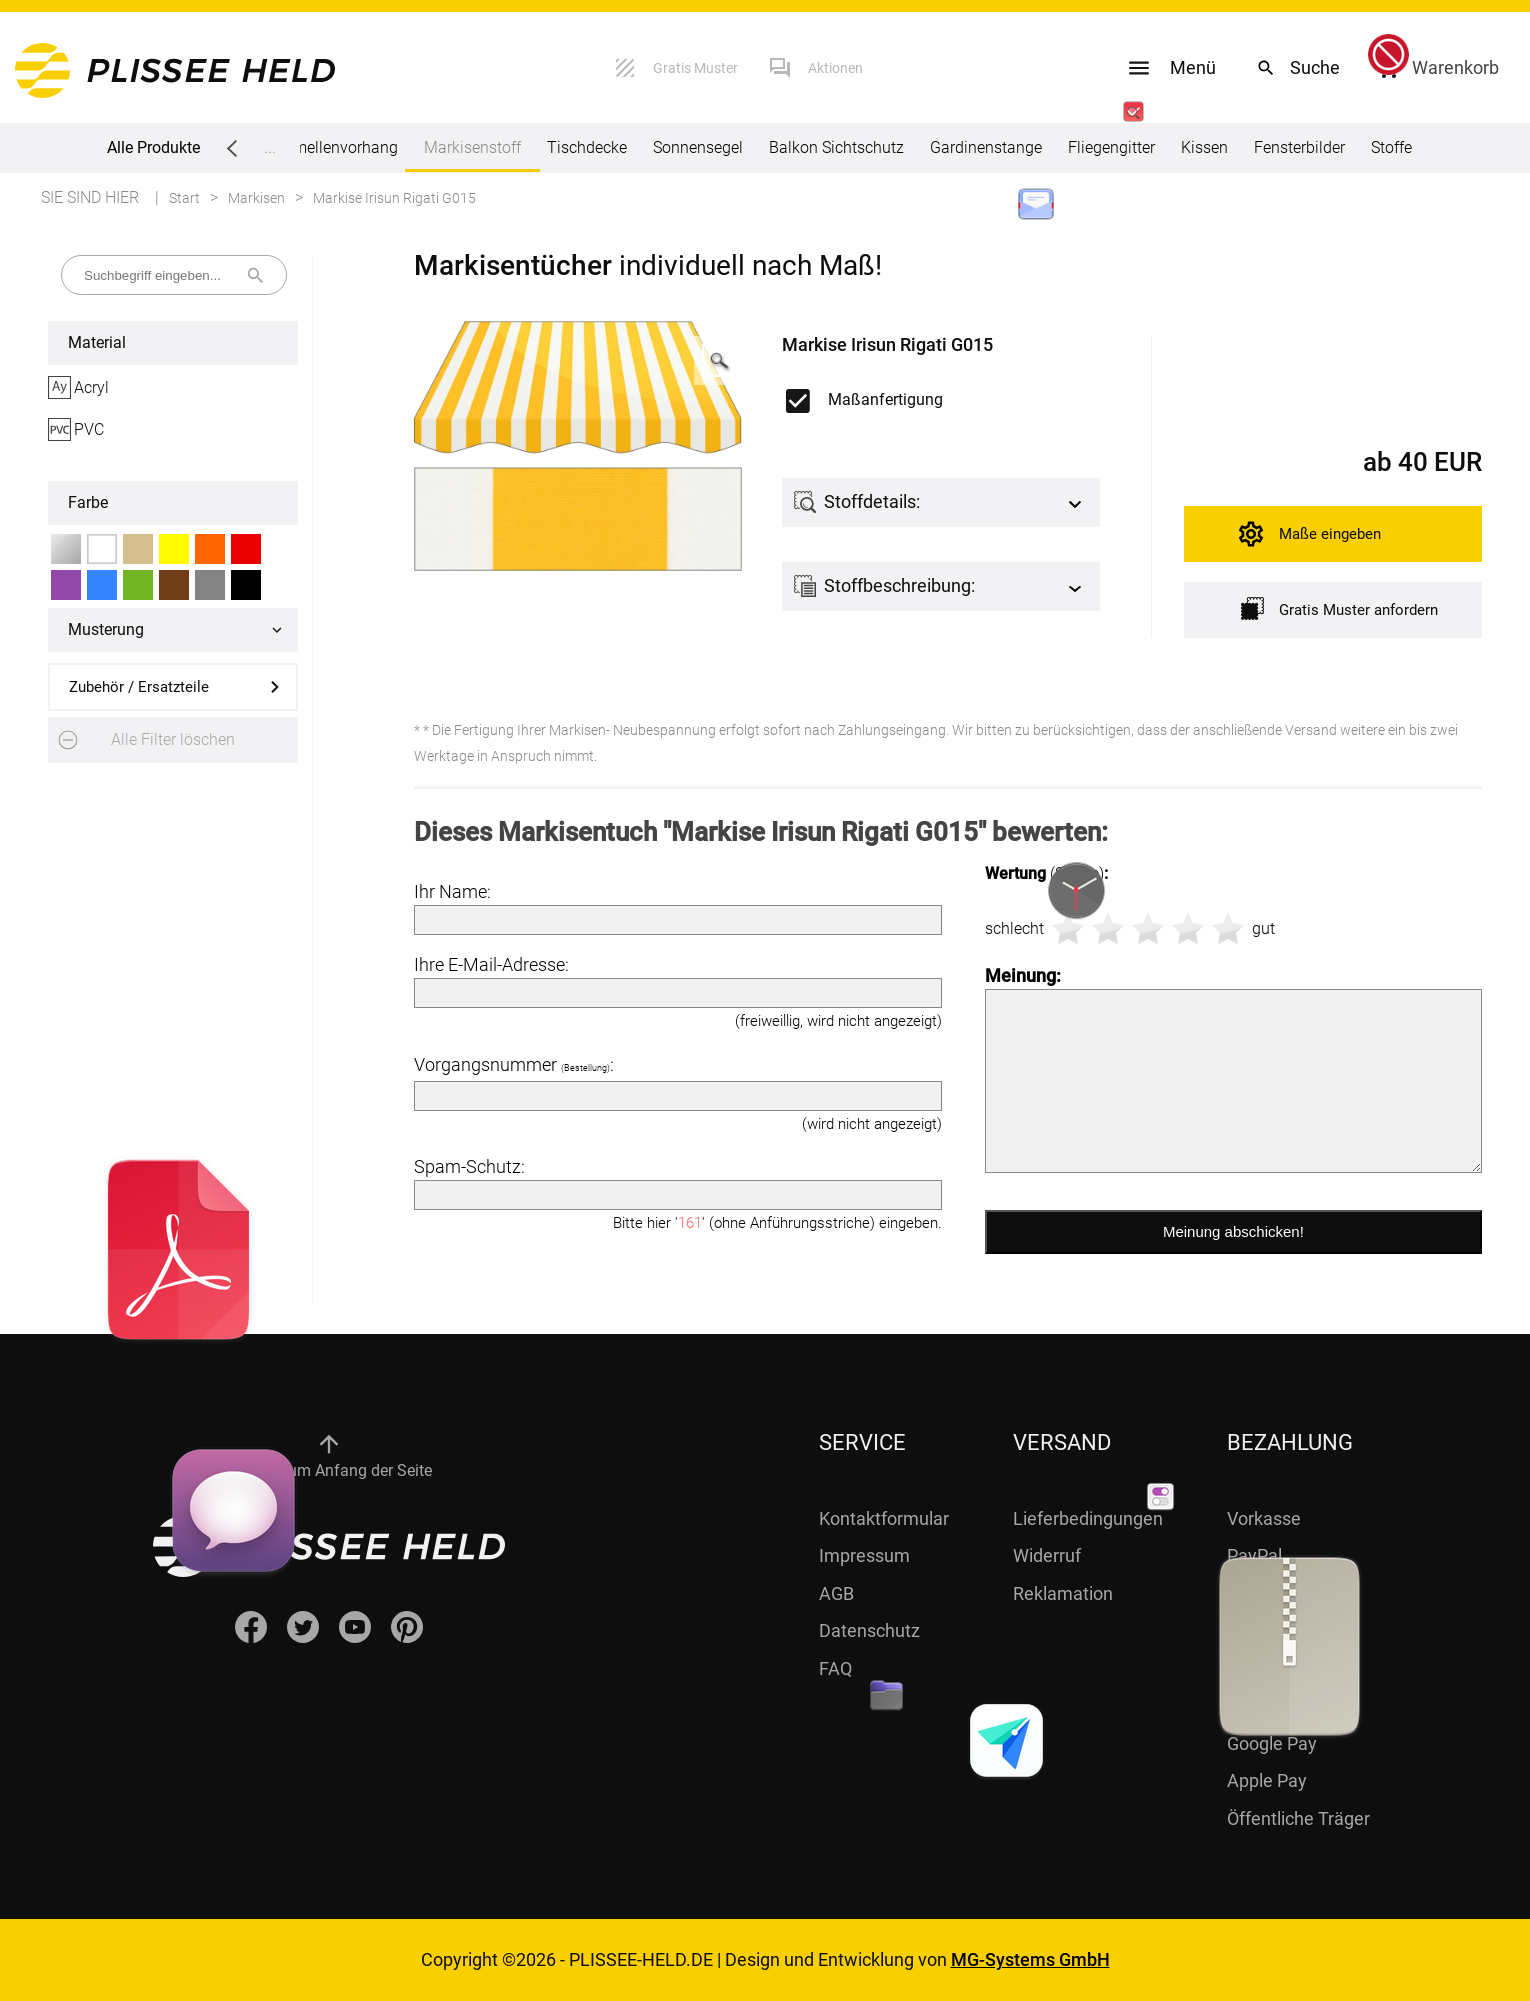 The width and height of the screenshot is (1530, 2001). Describe the element at coordinates (233, 1510) in the screenshot. I see `open pidgin instant messaging app` at that location.